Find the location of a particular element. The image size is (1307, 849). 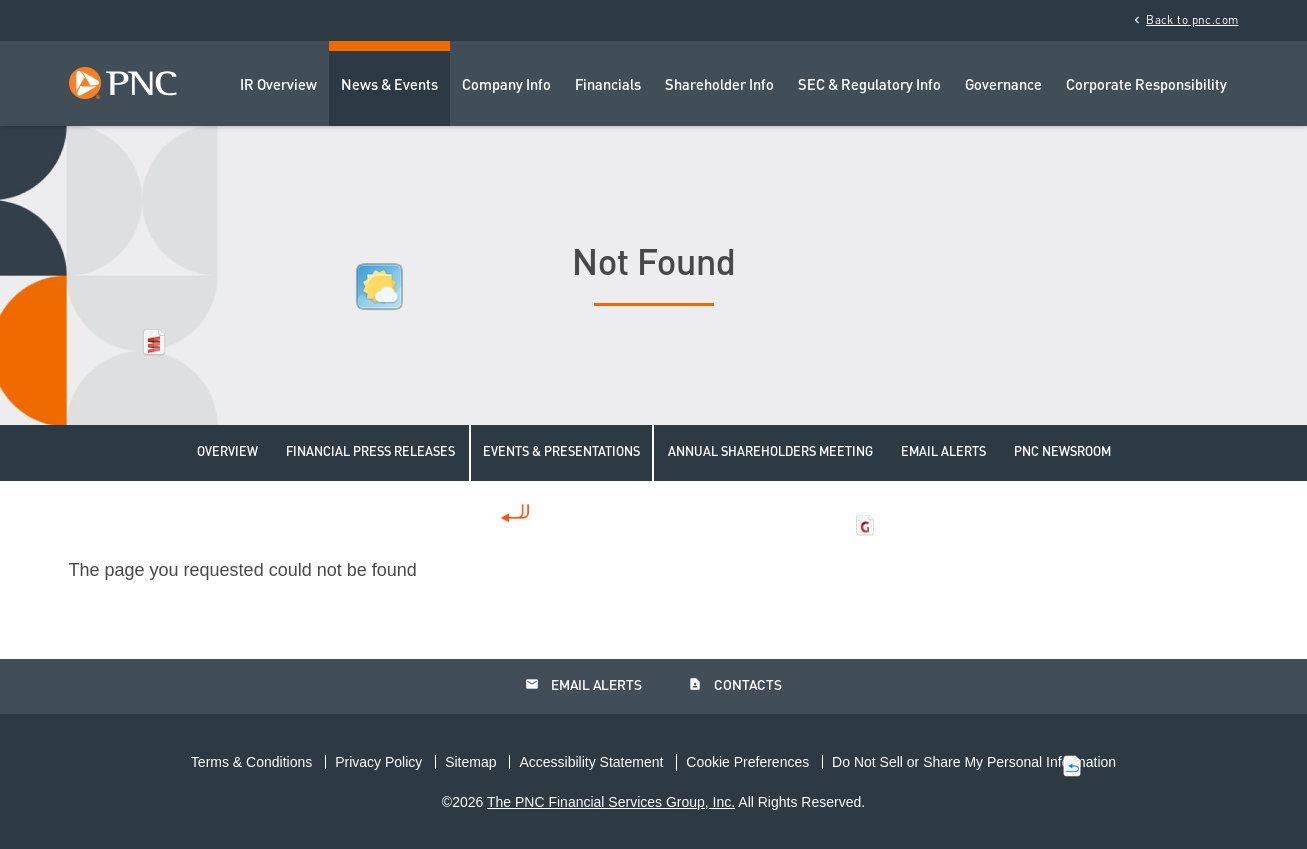

reply to all recipients in an email thread is located at coordinates (514, 511).